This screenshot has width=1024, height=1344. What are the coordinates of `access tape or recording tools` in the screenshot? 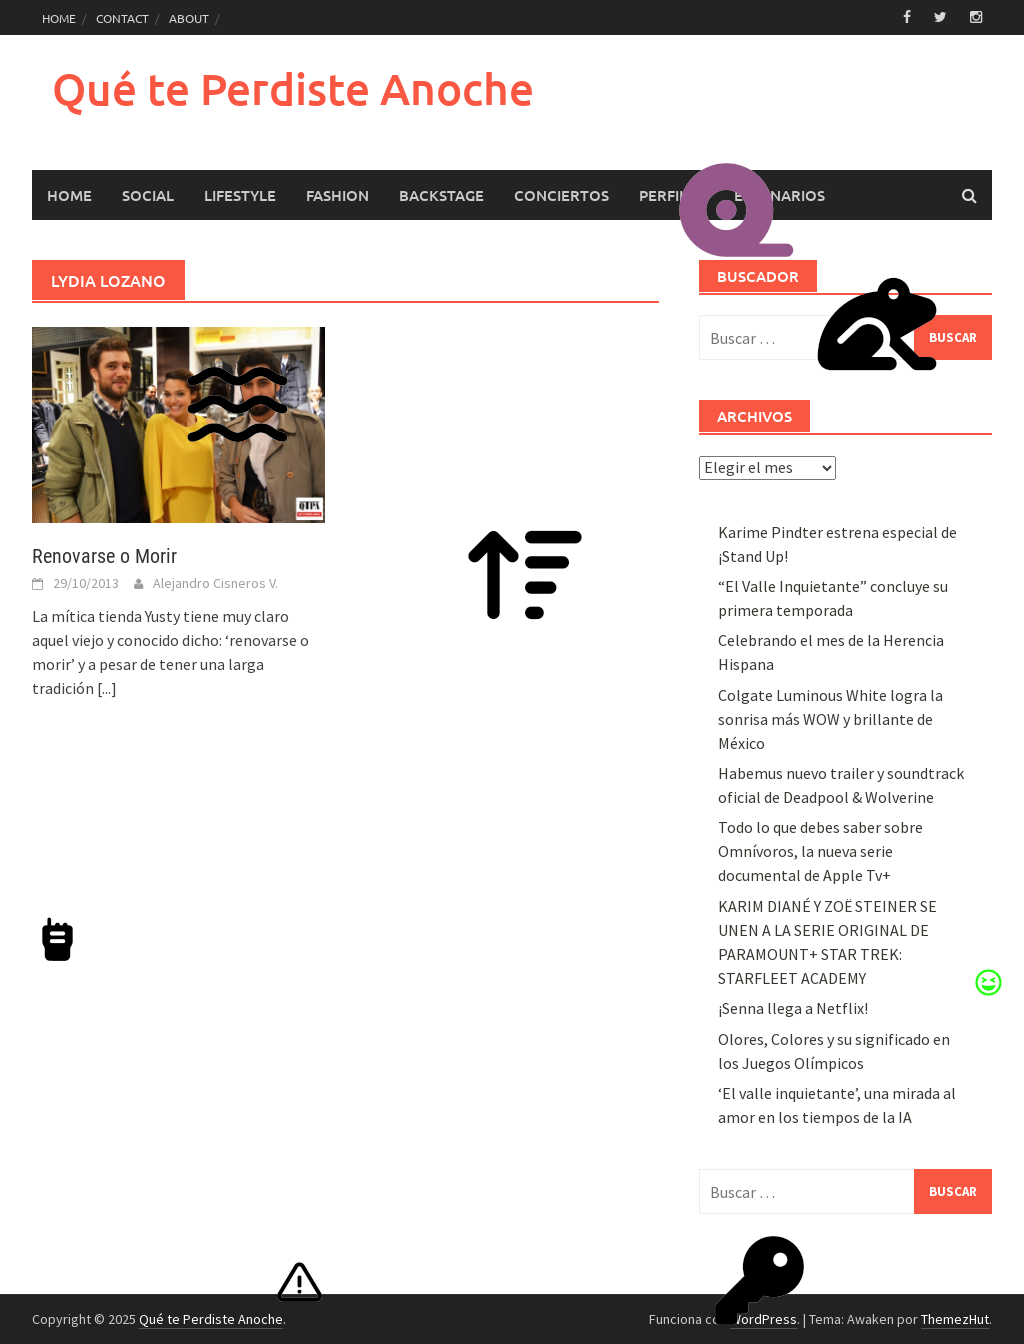 It's located at (733, 210).